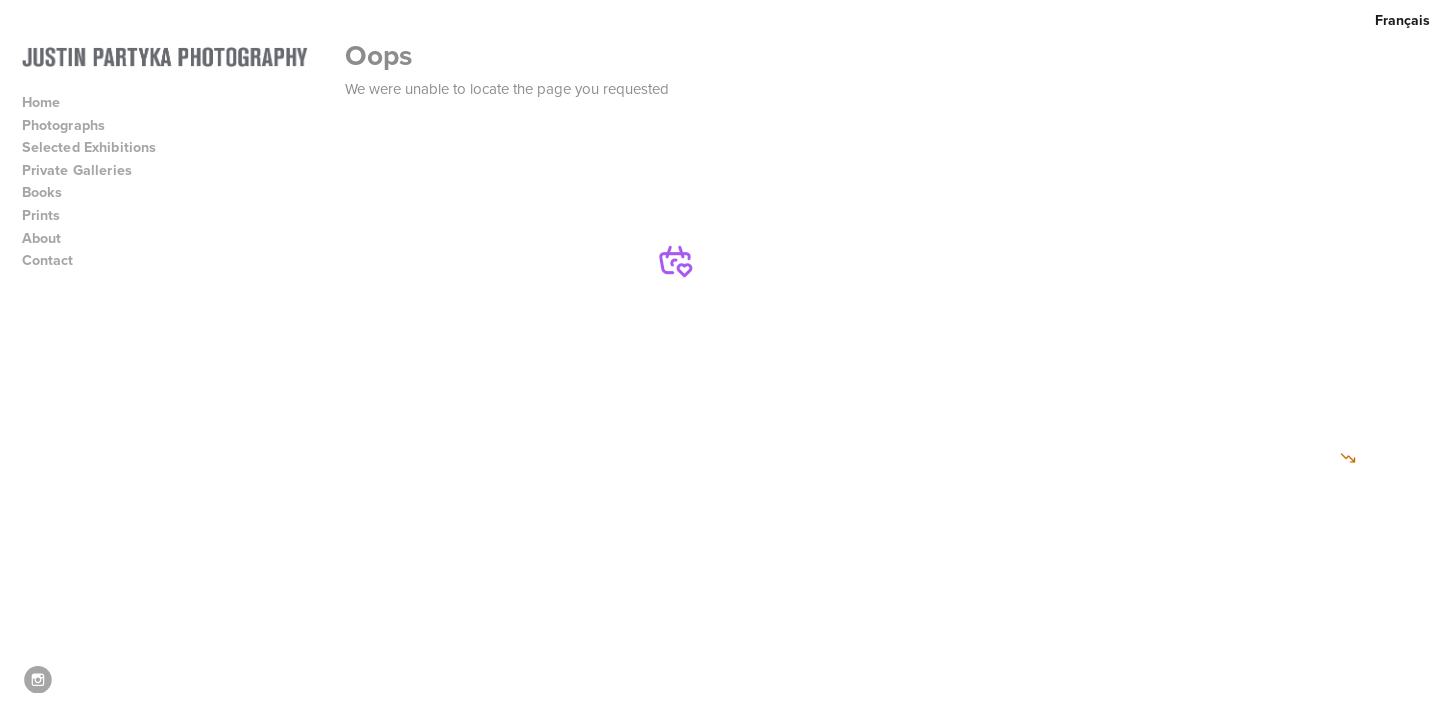  What do you see at coordinates (675, 260) in the screenshot?
I see `add item to favorites or wishlist` at bounding box center [675, 260].